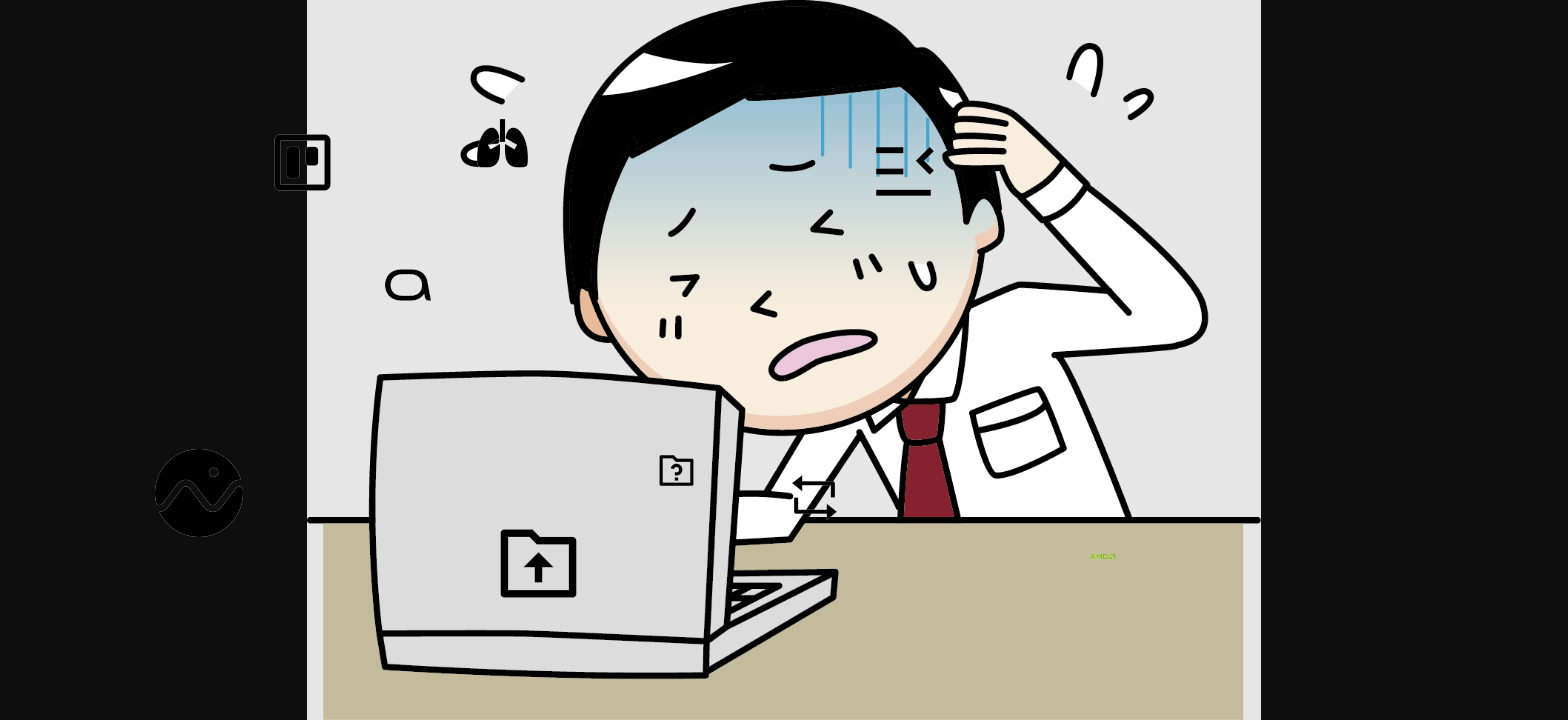 This screenshot has width=1568, height=720. What do you see at coordinates (502, 144) in the screenshot?
I see `access respiratory health information` at bounding box center [502, 144].